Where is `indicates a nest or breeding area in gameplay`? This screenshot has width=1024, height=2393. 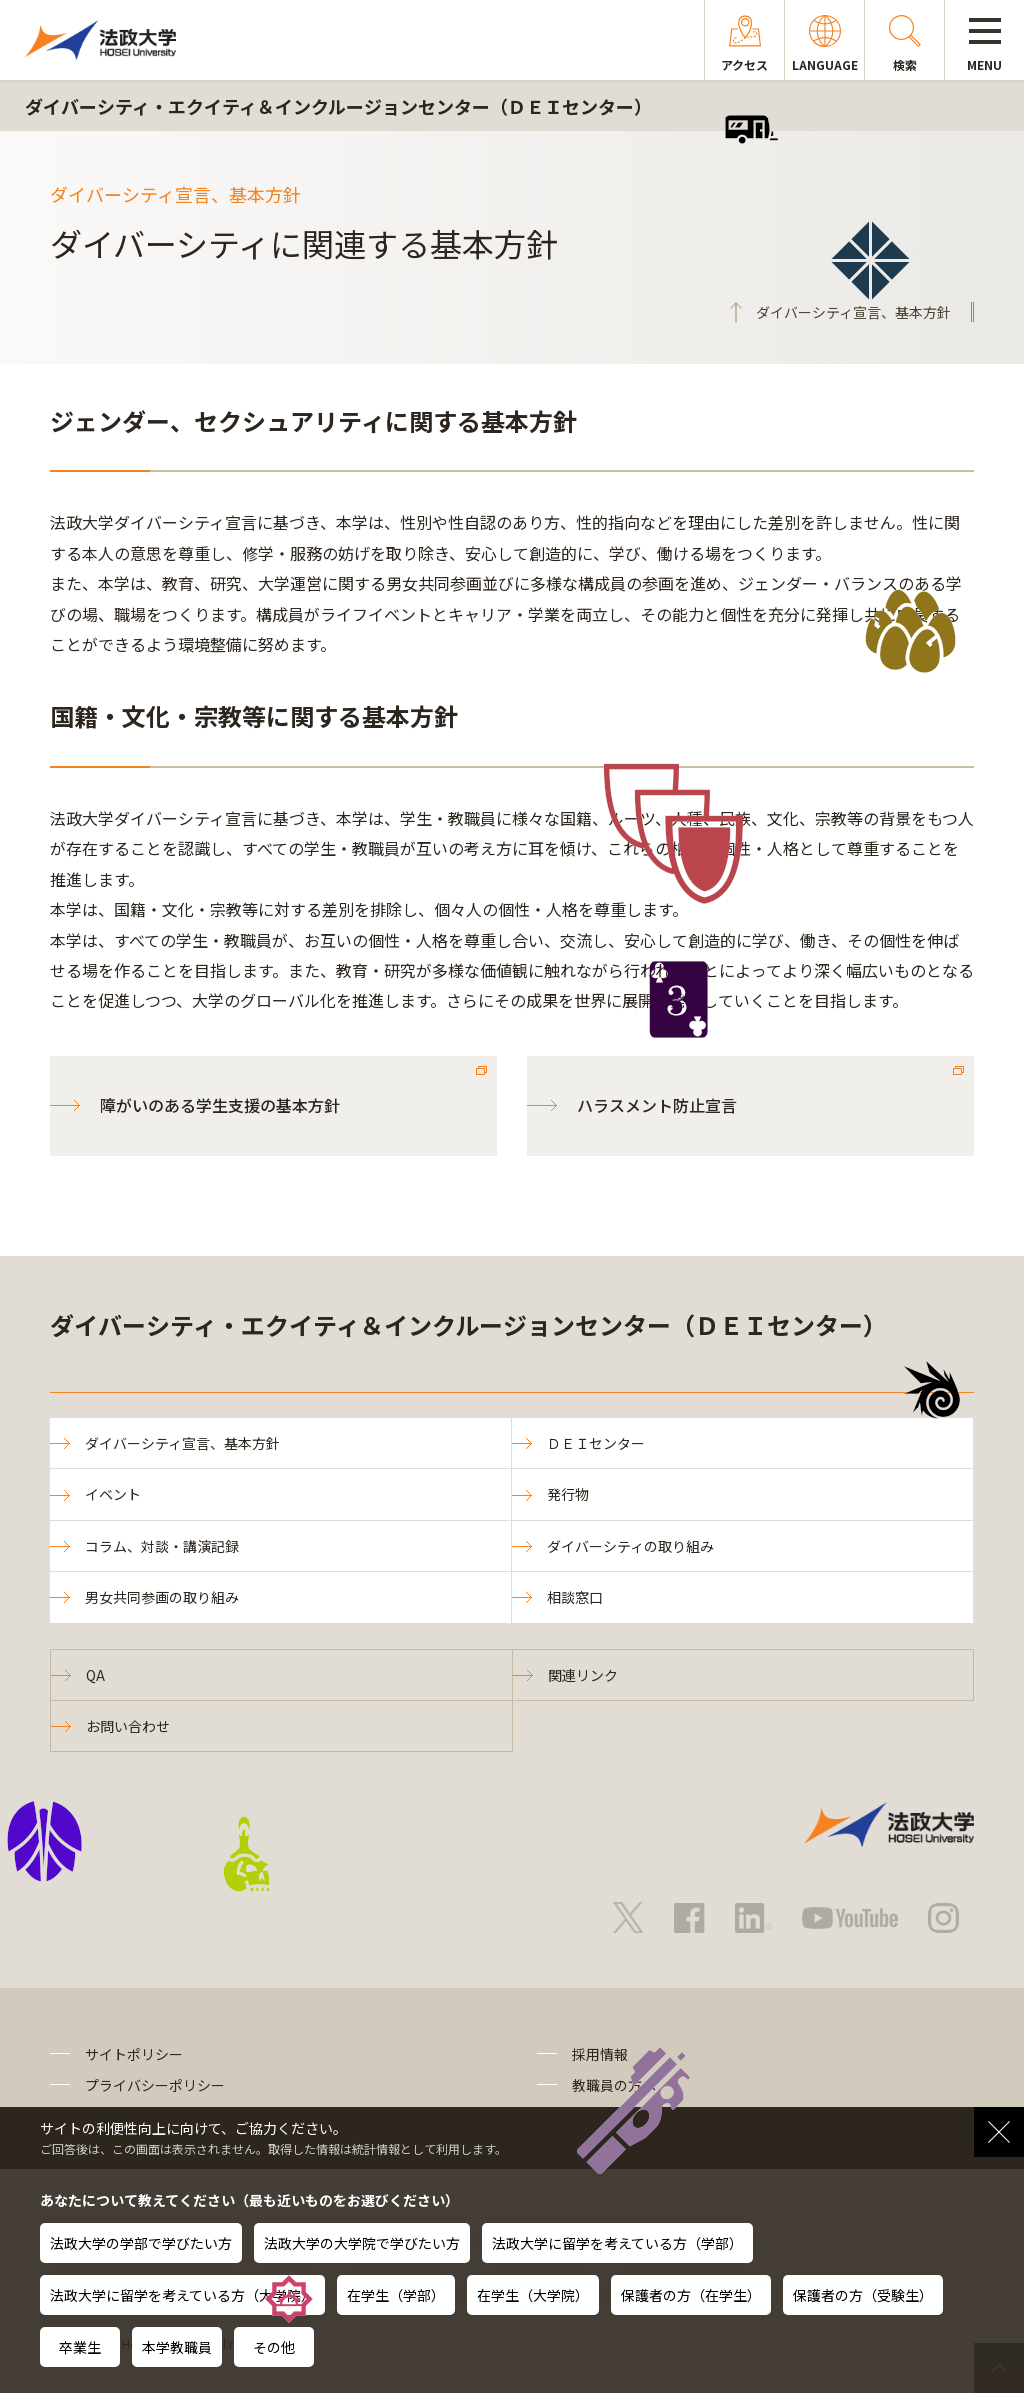 indicates a nest or breeding area in gameplay is located at coordinates (910, 631).